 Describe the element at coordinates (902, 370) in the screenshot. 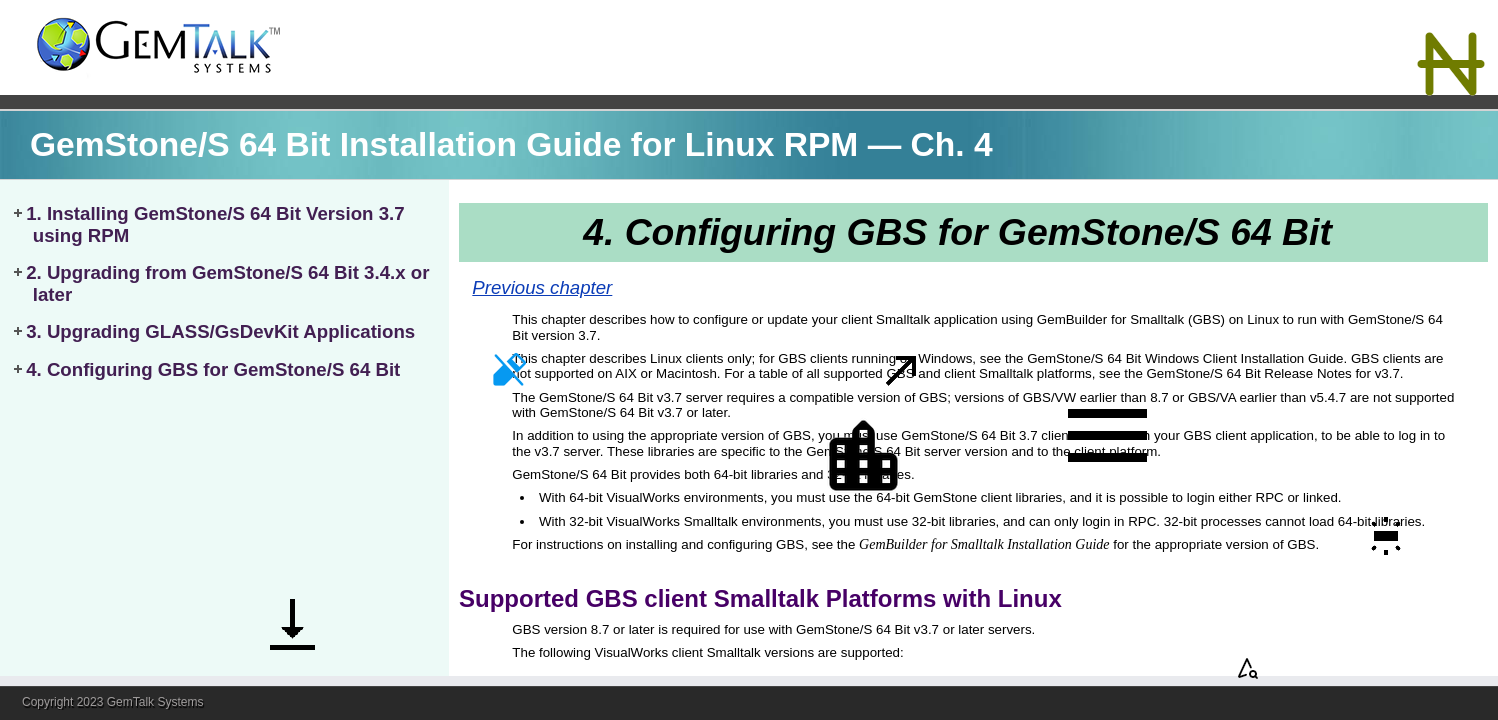

I see `indicates an outgoing call was made` at that location.